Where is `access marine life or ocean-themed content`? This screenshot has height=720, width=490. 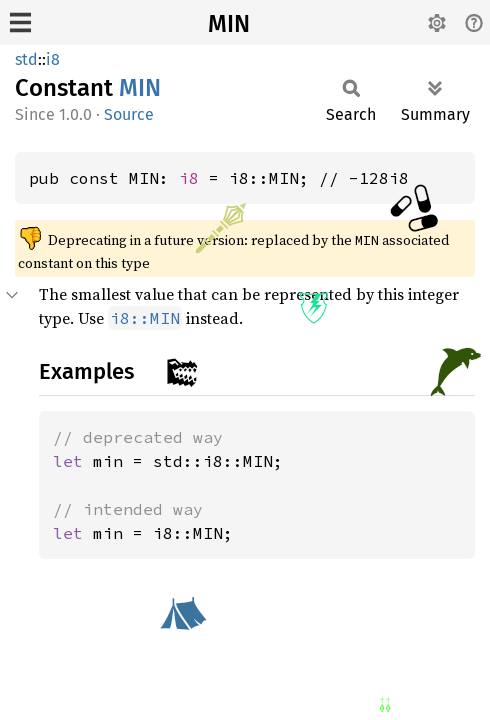 access marine life or ocean-themed content is located at coordinates (456, 372).